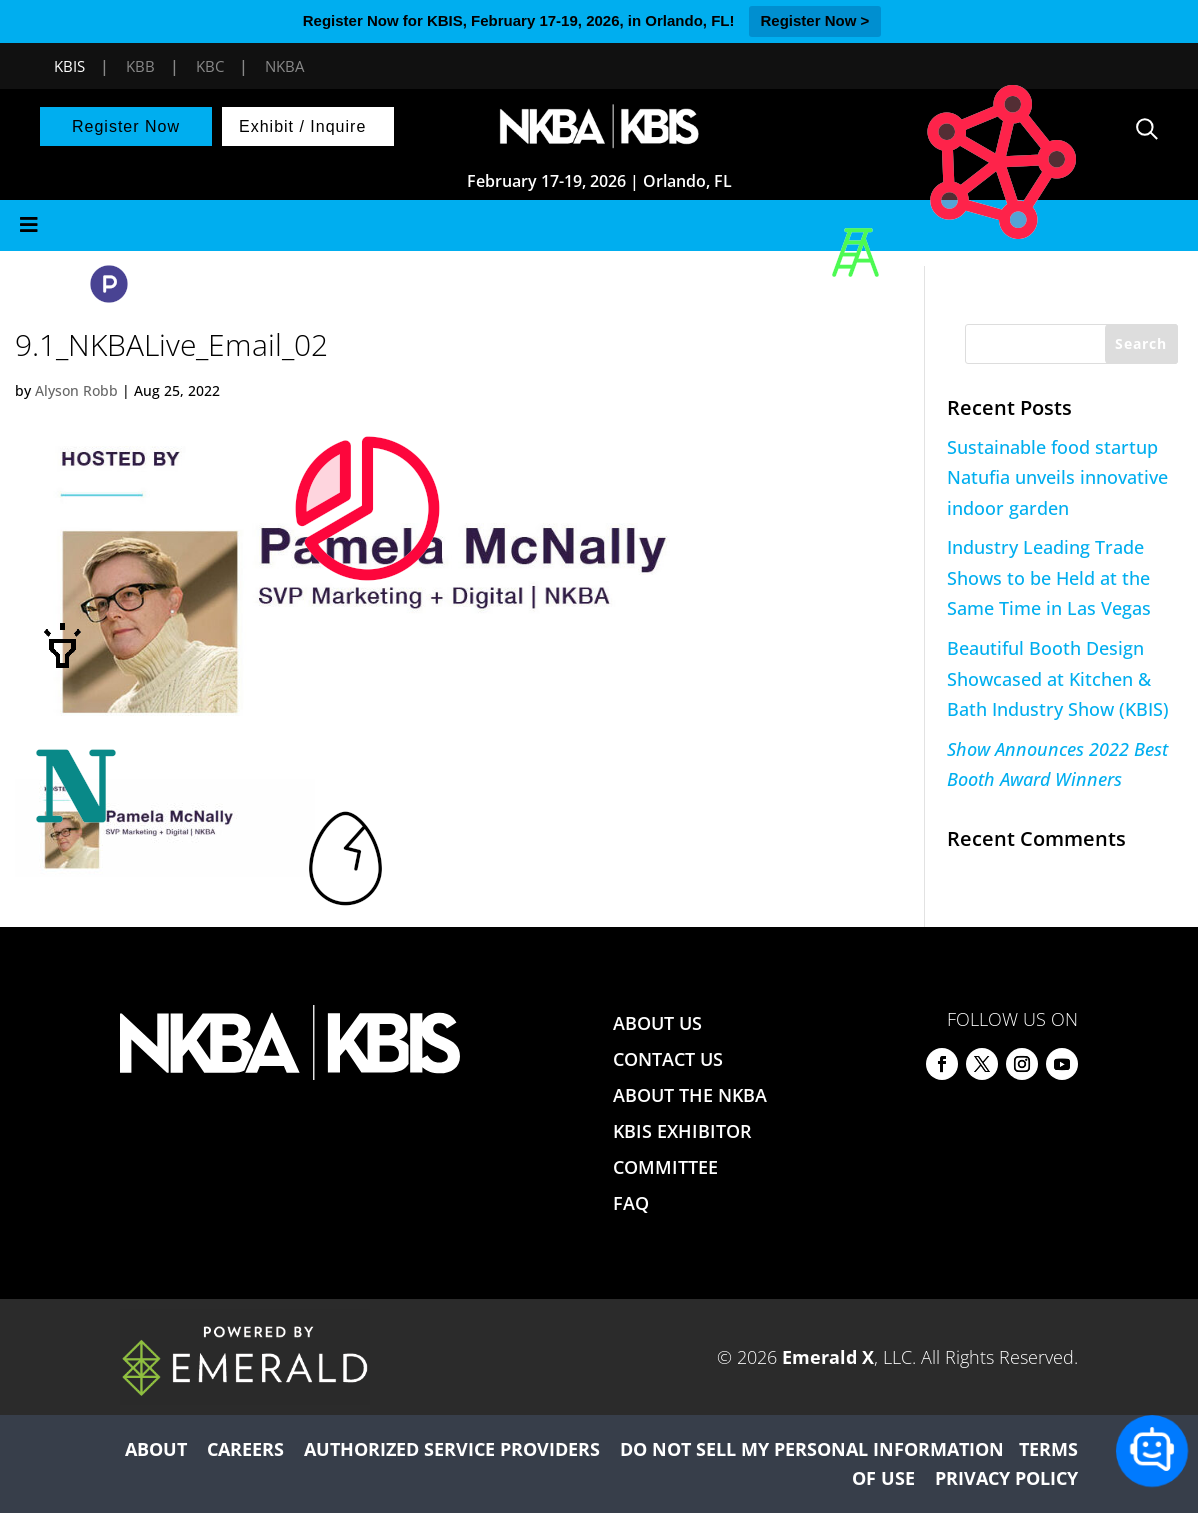 This screenshot has width=1198, height=1513. What do you see at coordinates (367, 508) in the screenshot?
I see `view analytics or statistics breakdown` at bounding box center [367, 508].